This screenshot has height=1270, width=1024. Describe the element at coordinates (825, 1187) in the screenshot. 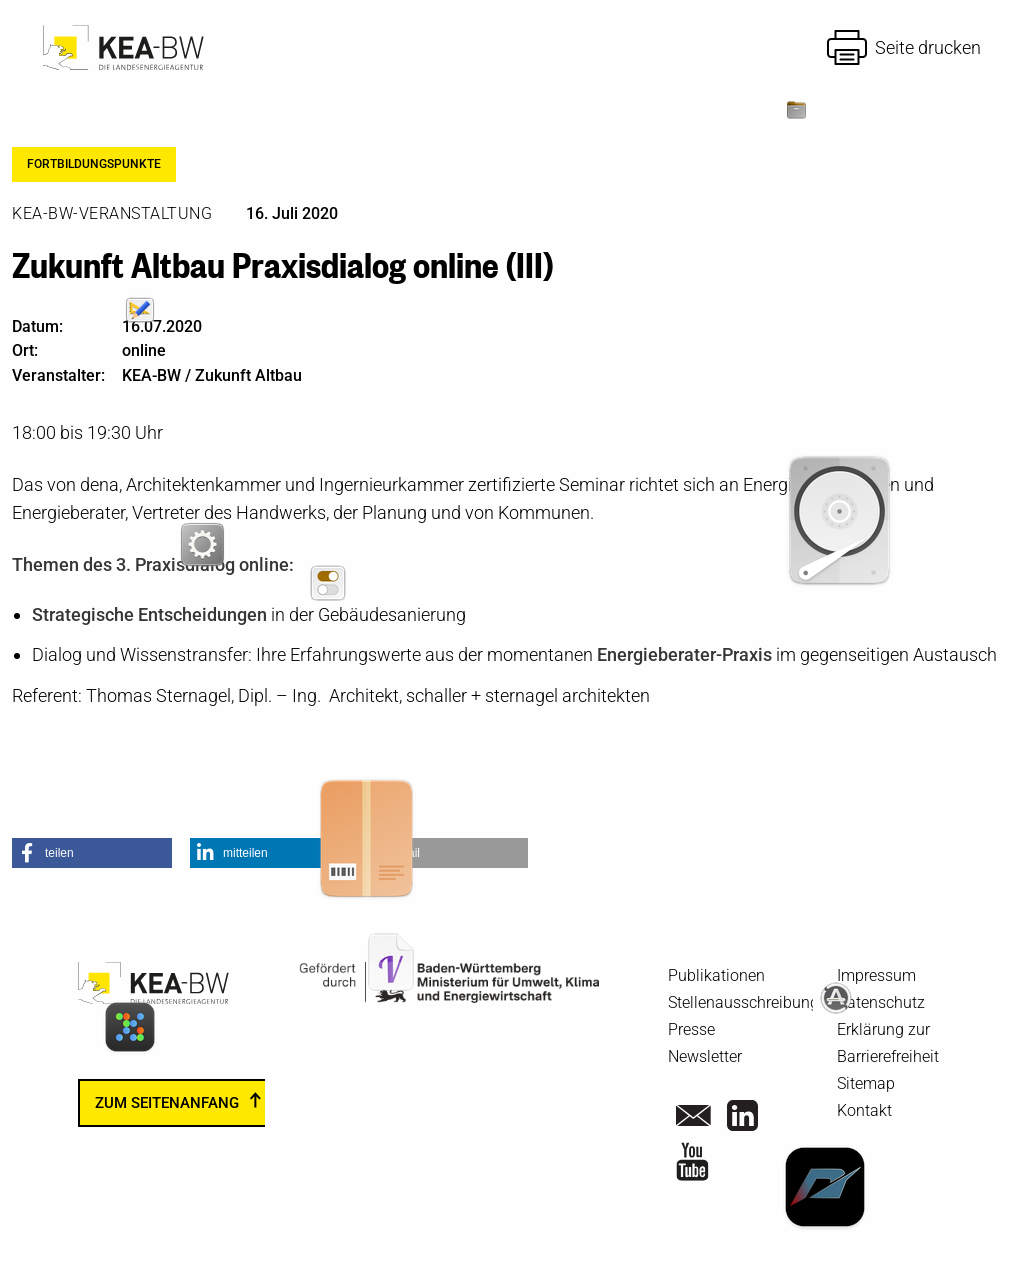

I see `launch need for speed rivals game` at that location.